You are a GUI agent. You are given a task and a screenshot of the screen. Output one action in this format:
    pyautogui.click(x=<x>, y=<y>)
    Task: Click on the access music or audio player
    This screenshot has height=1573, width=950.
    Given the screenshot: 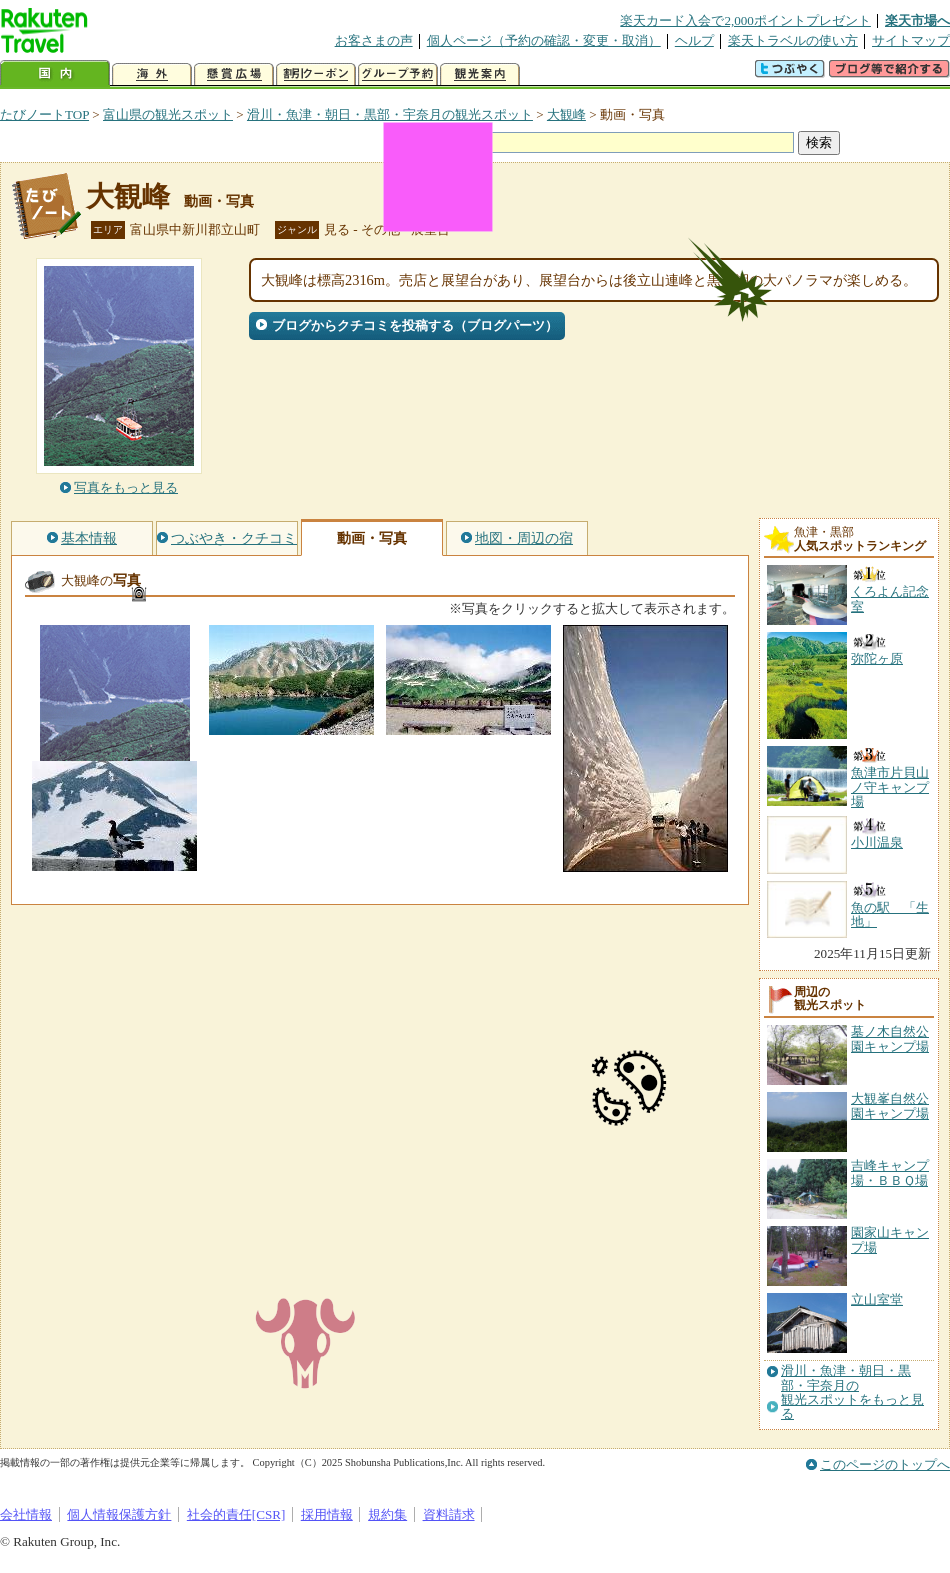 What is the action you would take?
    pyautogui.click(x=139, y=594)
    